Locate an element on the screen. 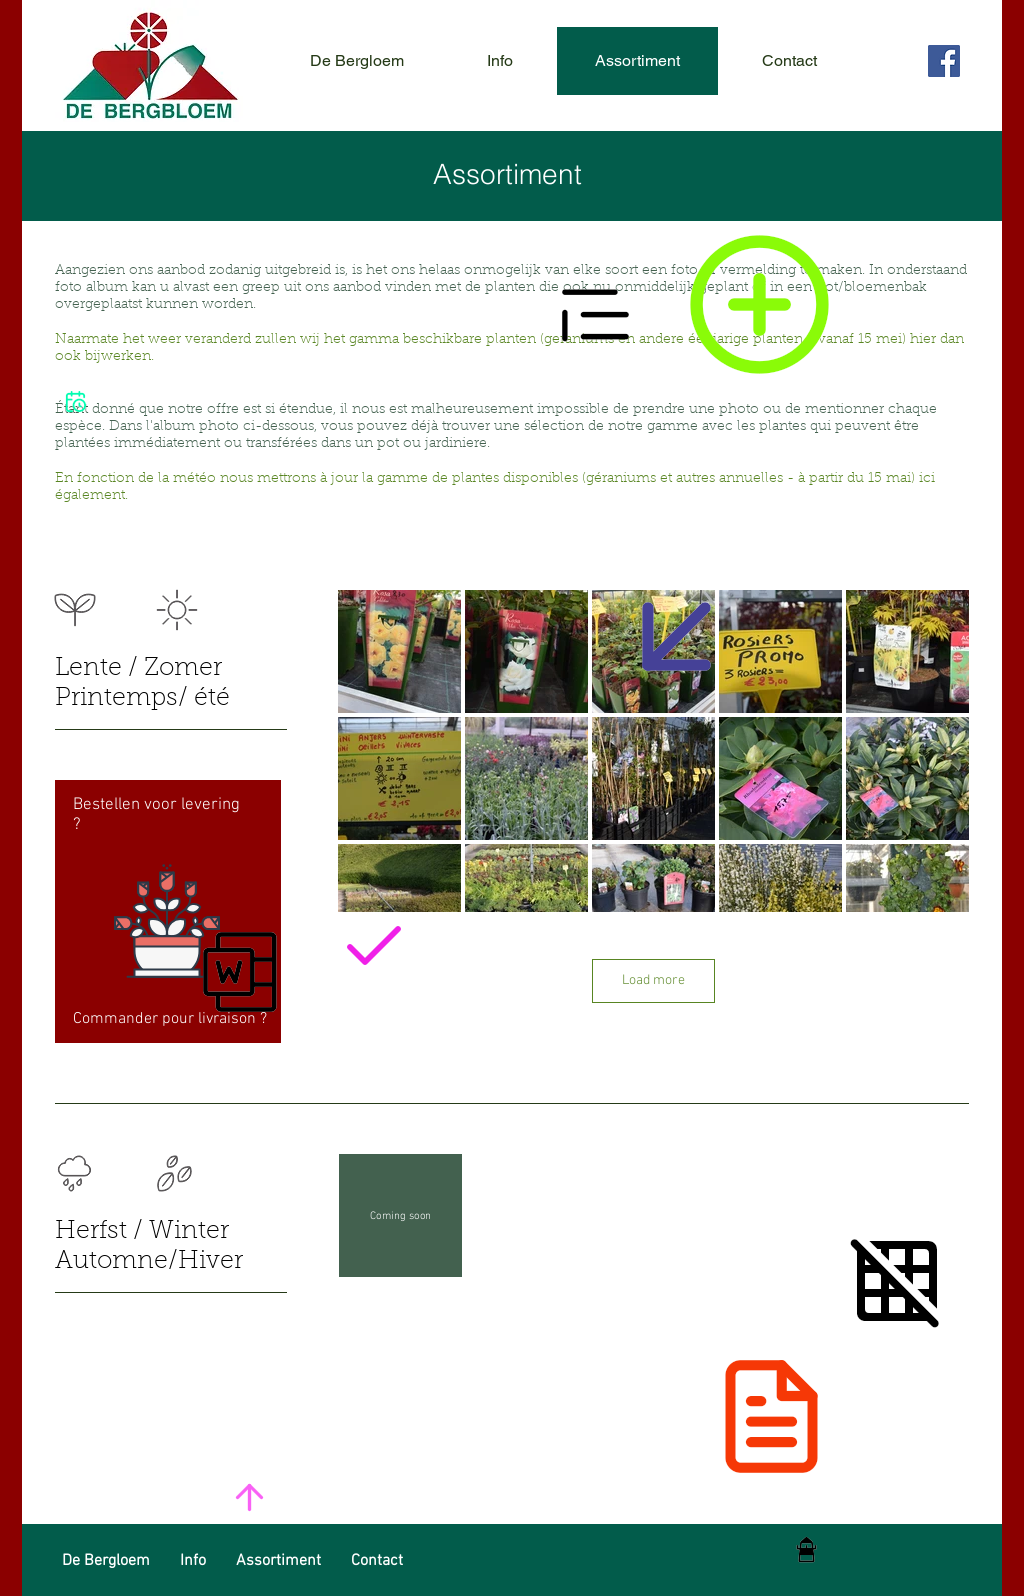  schedule an event or appointment is located at coordinates (75, 401).